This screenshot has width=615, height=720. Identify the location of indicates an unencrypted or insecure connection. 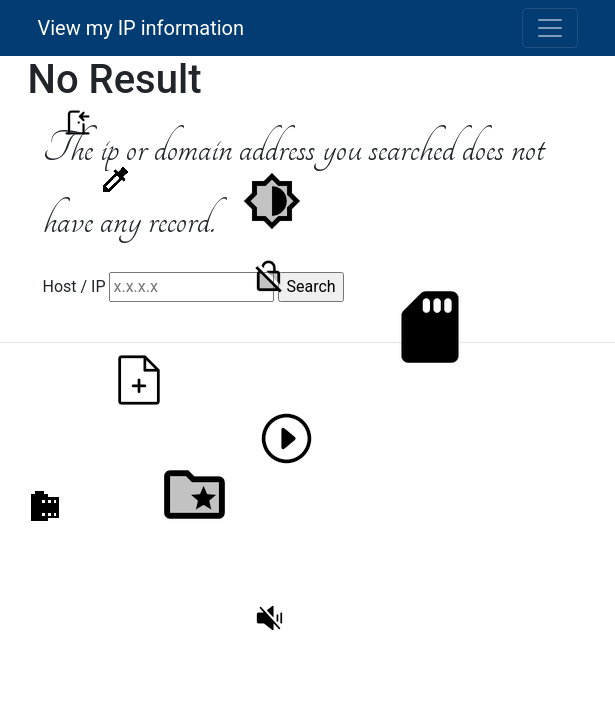
(268, 276).